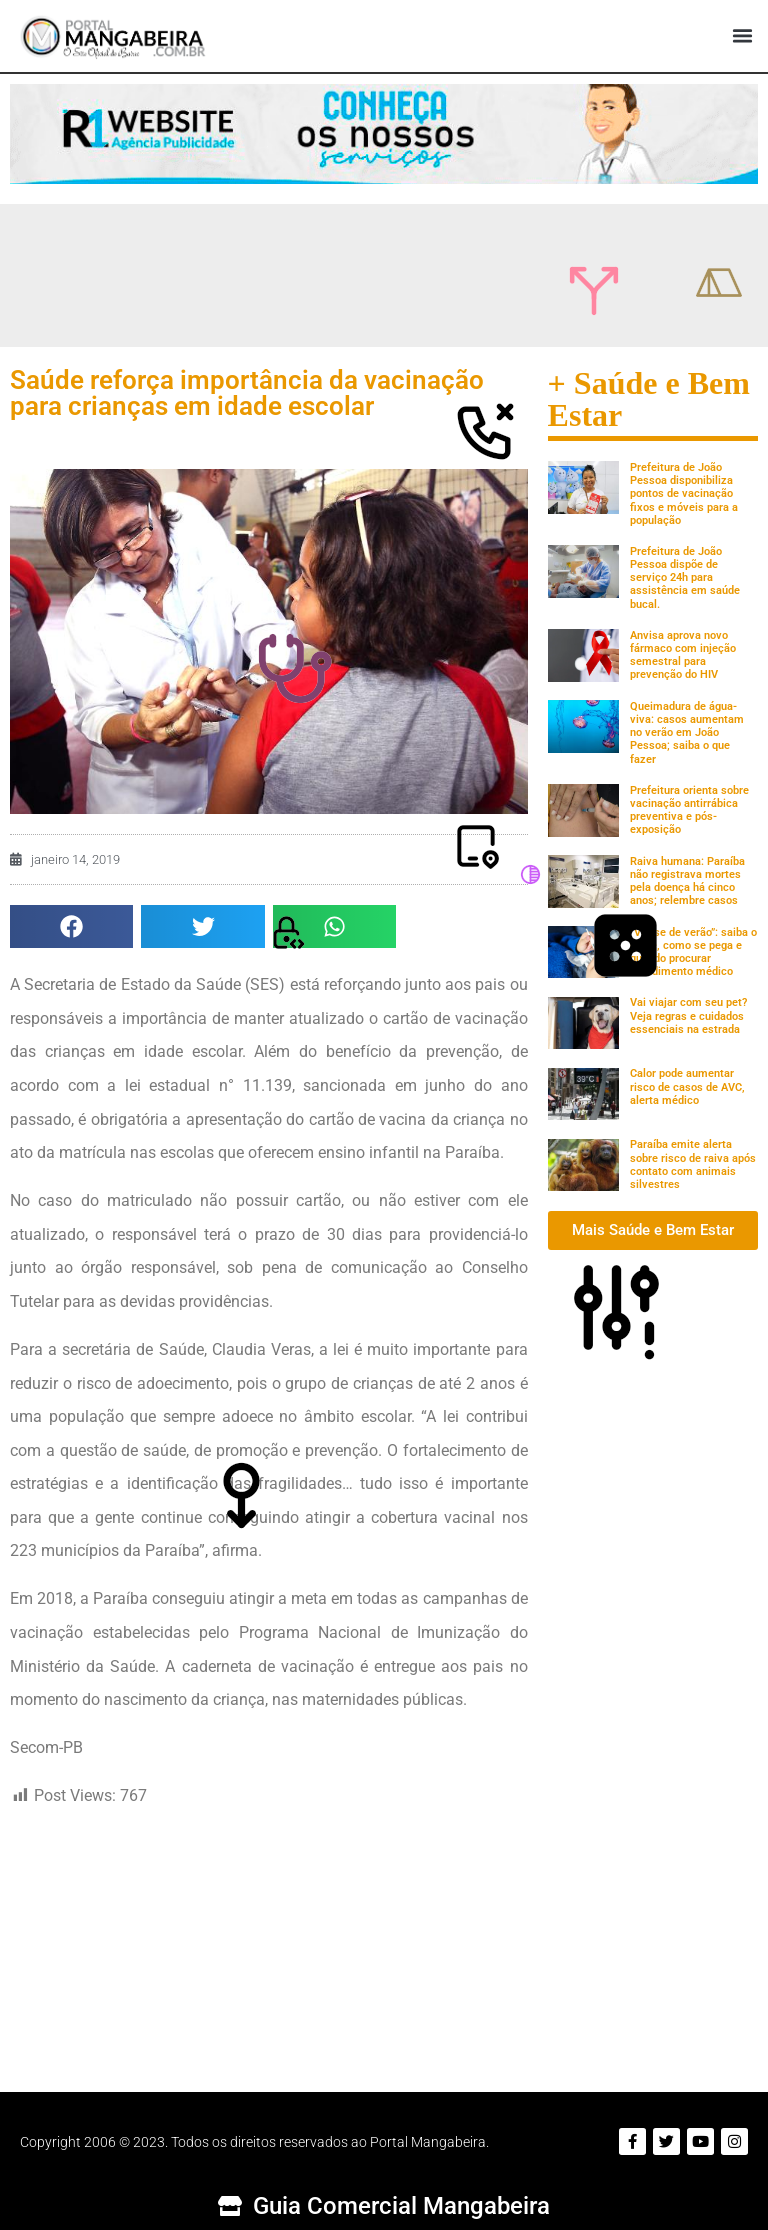 The height and width of the screenshot is (2230, 768). What do you see at coordinates (485, 431) in the screenshot?
I see `end the current phone call` at bounding box center [485, 431].